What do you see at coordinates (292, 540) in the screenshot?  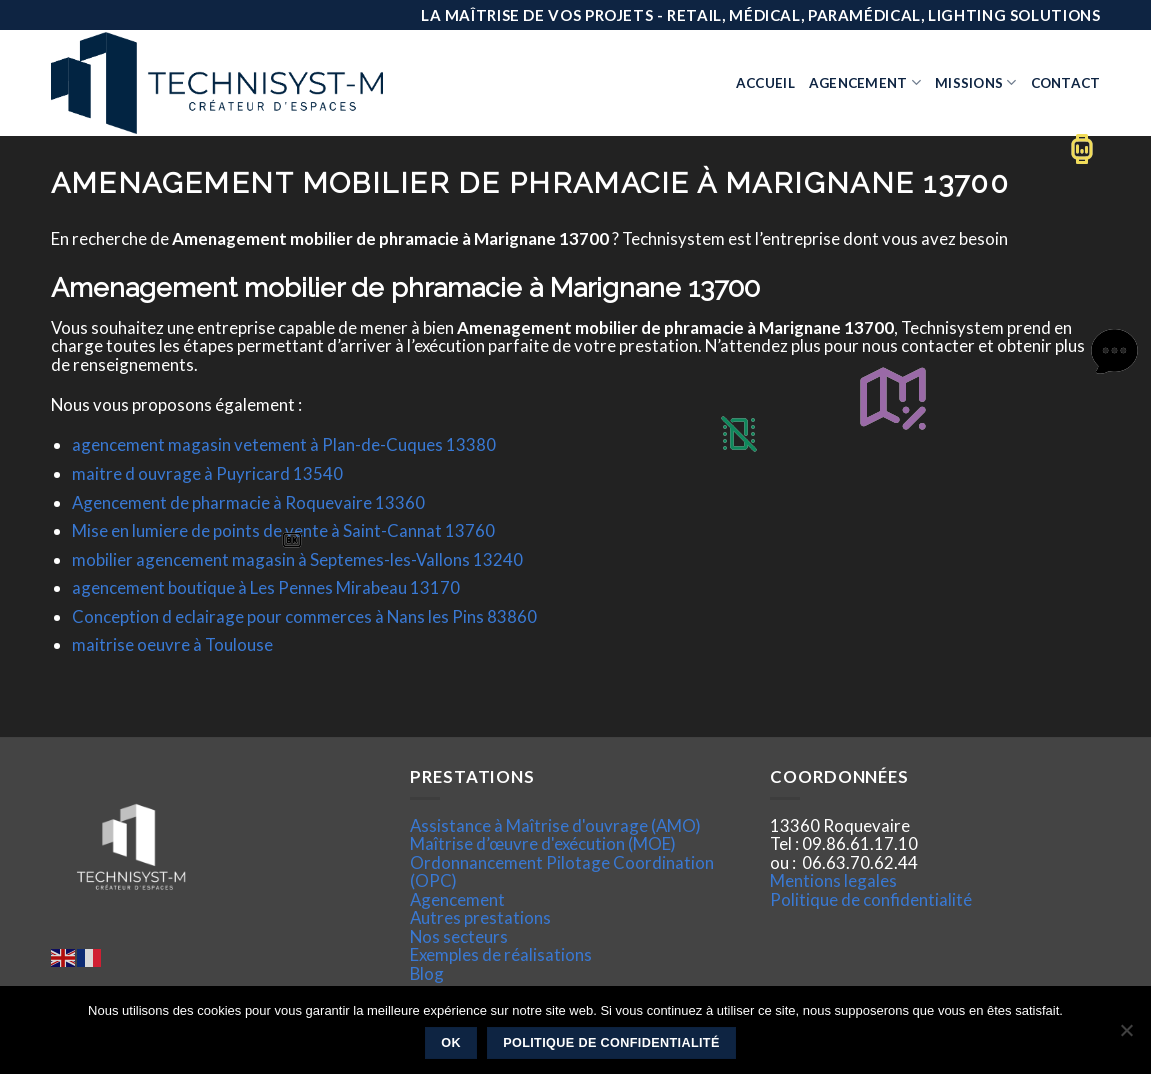 I see `indicates 8K video resolution quality` at bounding box center [292, 540].